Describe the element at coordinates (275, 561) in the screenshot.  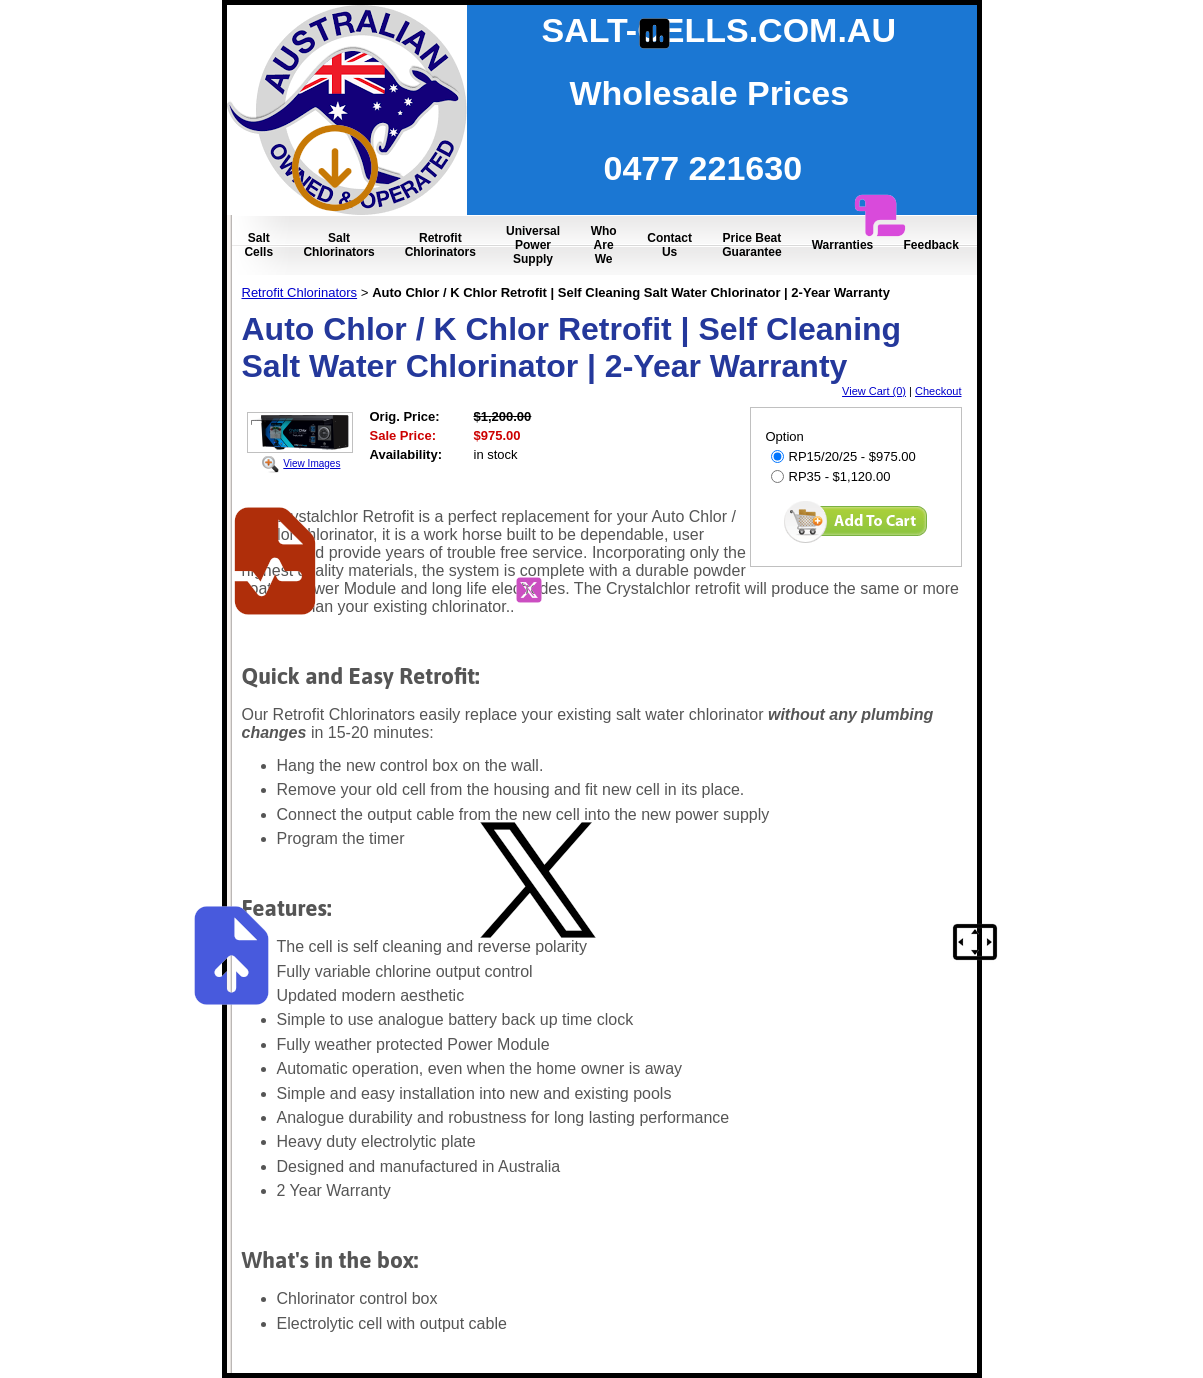
I see `view audio or sound file` at that location.